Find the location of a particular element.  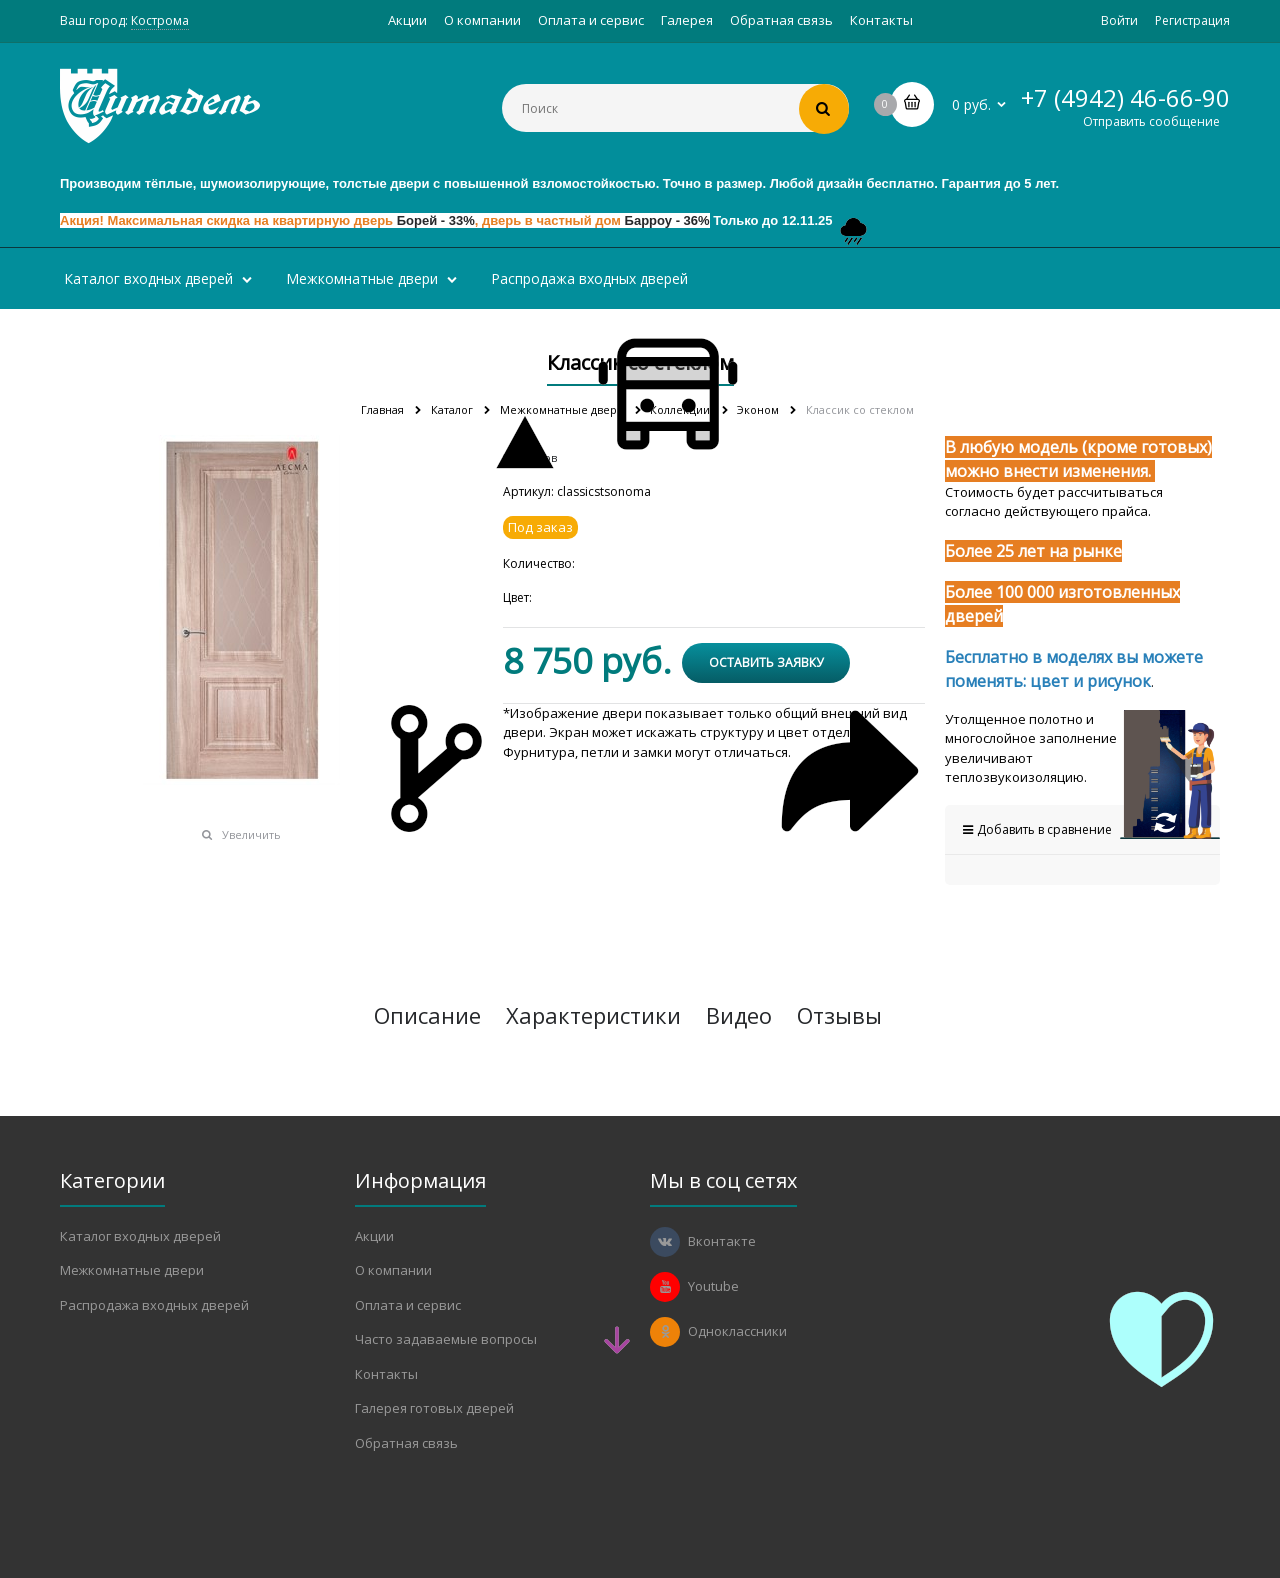

view repository branches is located at coordinates (436, 768).